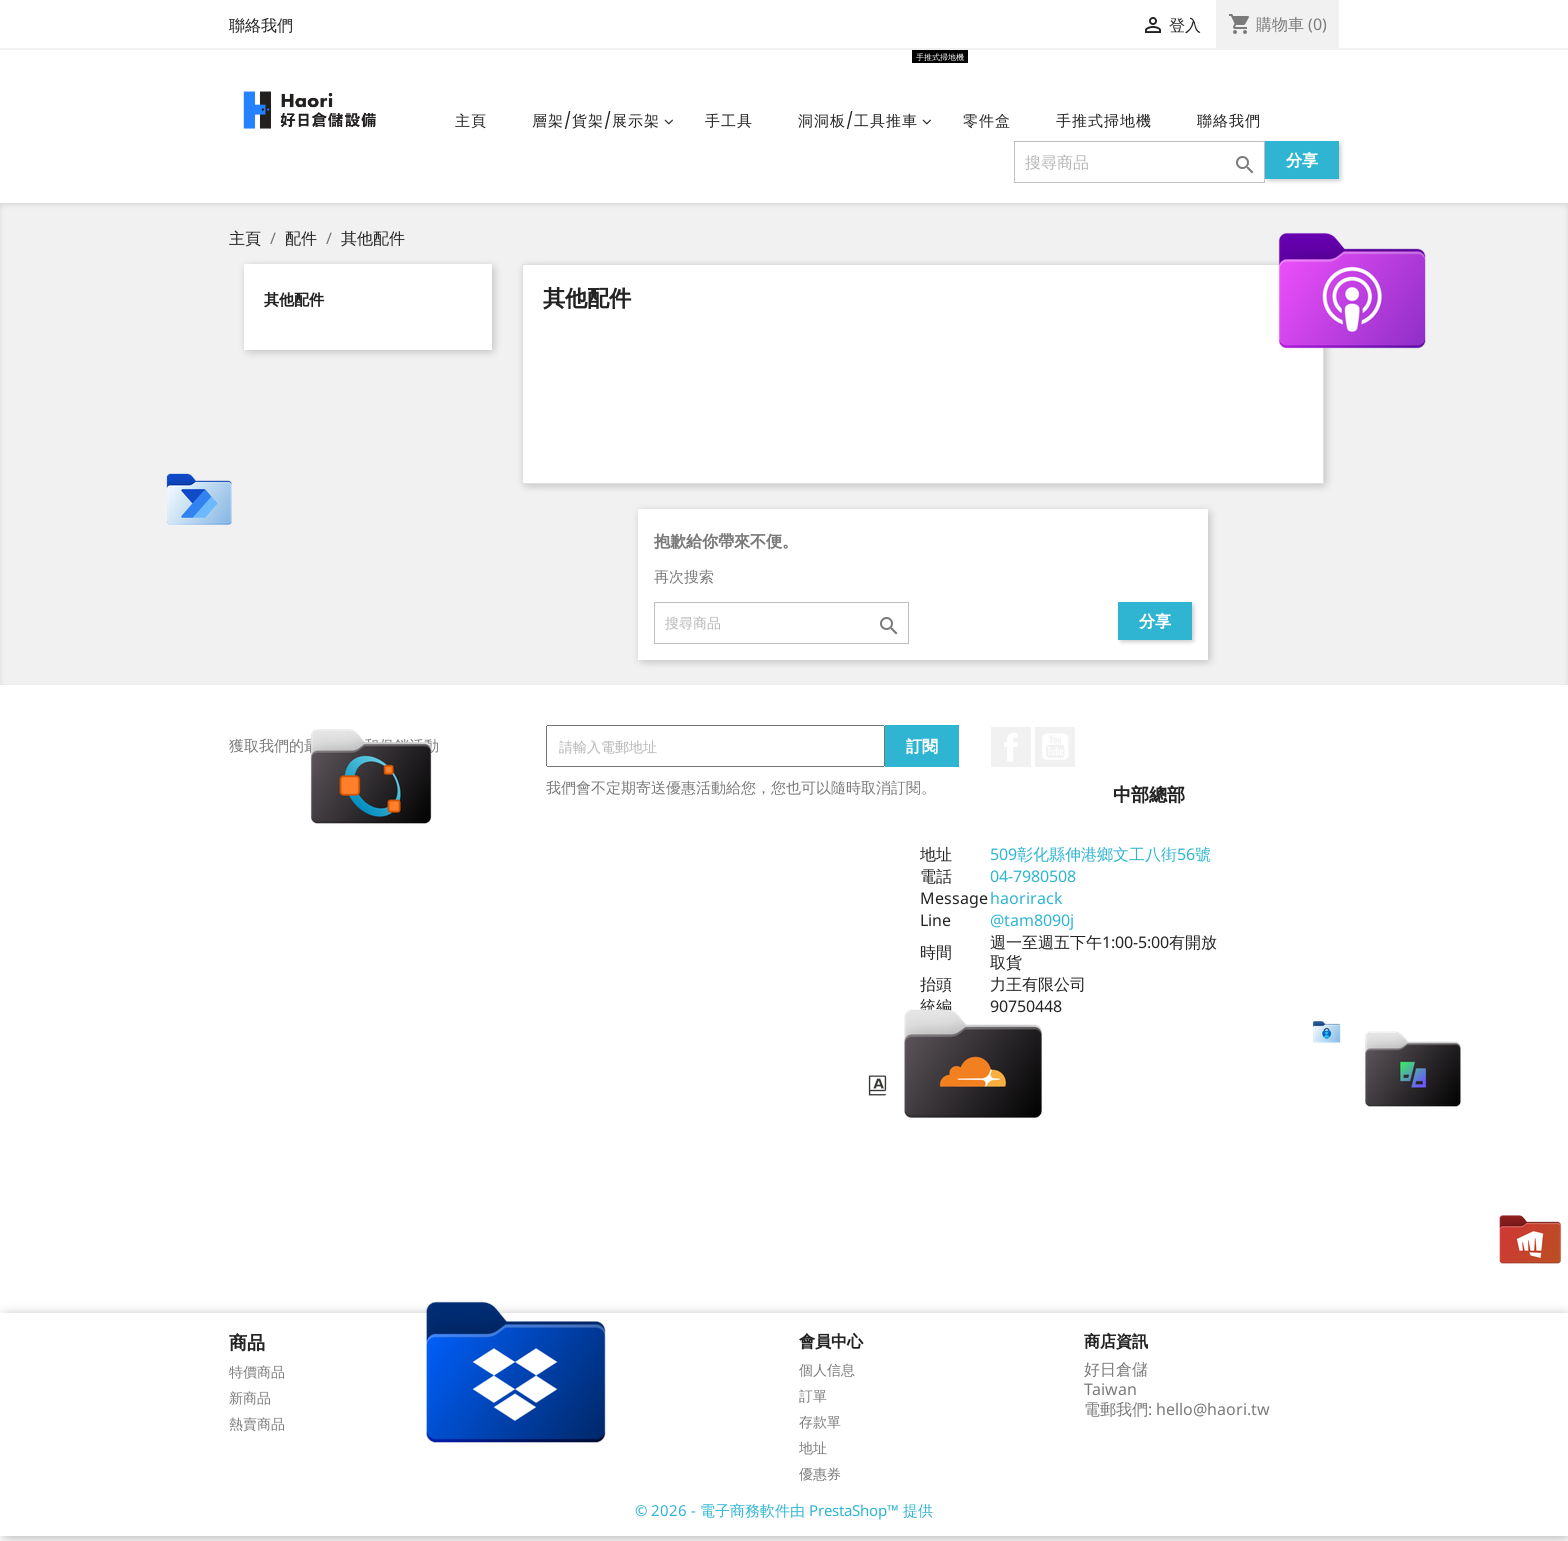 This screenshot has height=1541, width=1568. I want to click on open the dictionary app, so click(877, 1085).